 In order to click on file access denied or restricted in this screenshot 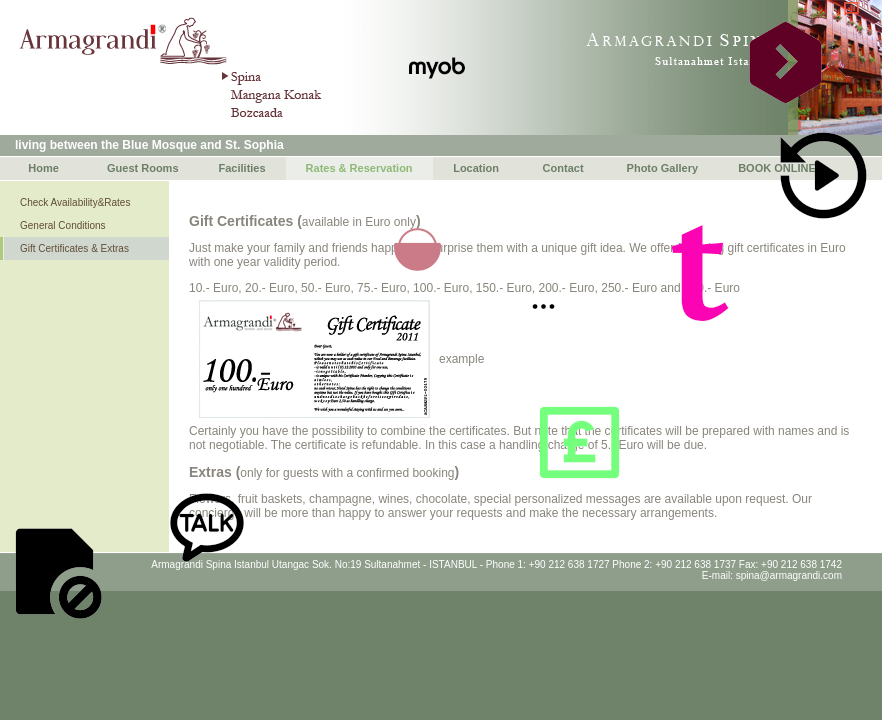, I will do `click(54, 571)`.